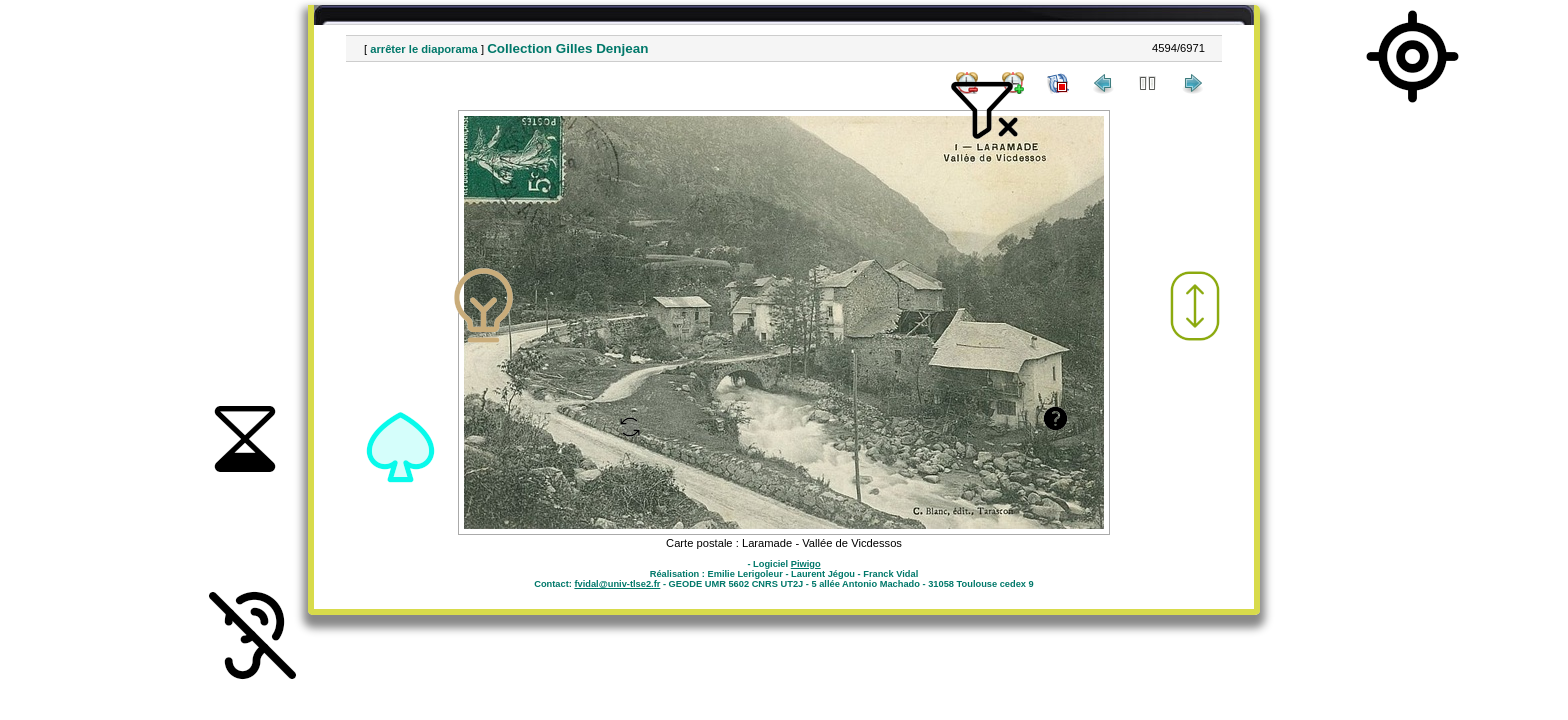  I want to click on playing cards or card game feature, so click(400, 448).